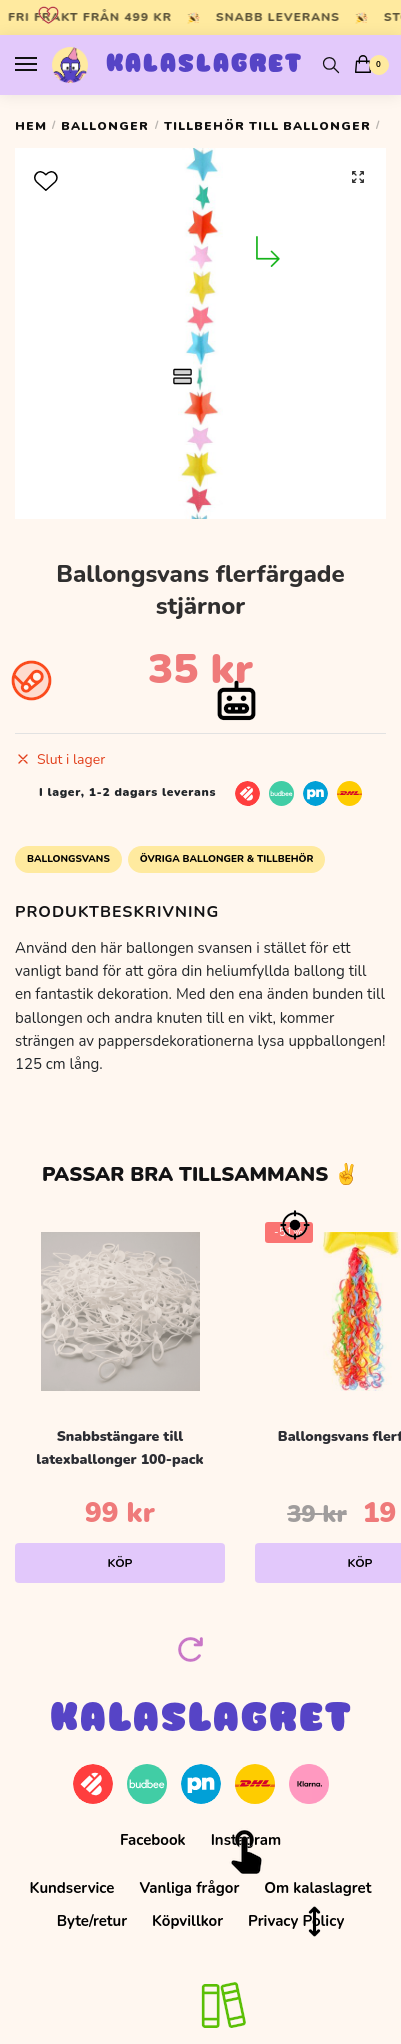  What do you see at coordinates (190, 1649) in the screenshot?
I see `redo the last action` at bounding box center [190, 1649].